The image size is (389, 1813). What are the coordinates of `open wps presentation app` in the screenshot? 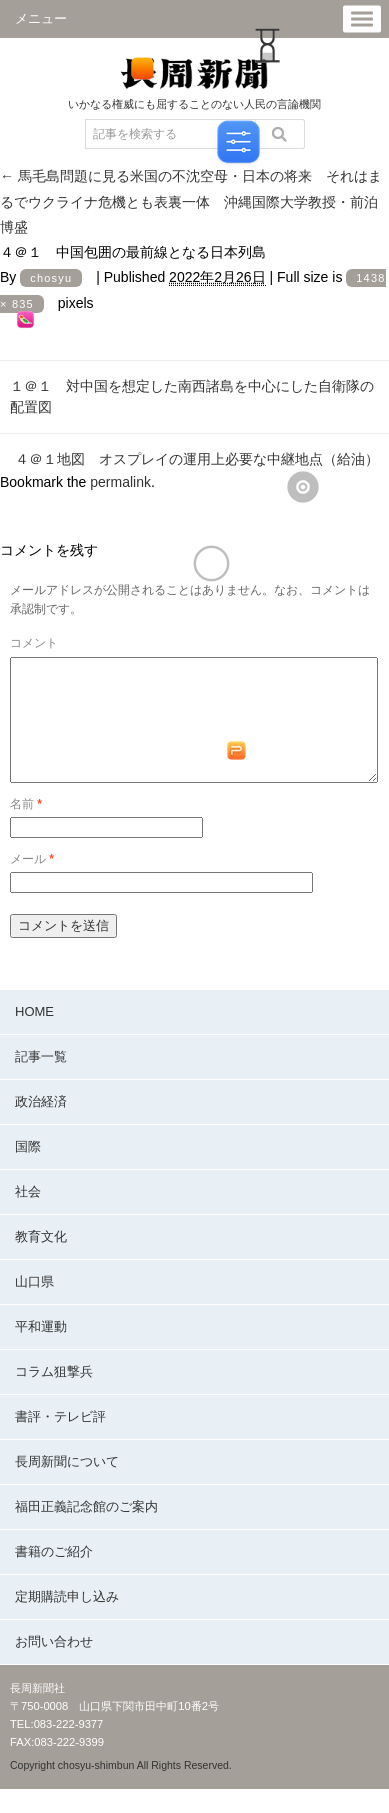 It's located at (236, 750).